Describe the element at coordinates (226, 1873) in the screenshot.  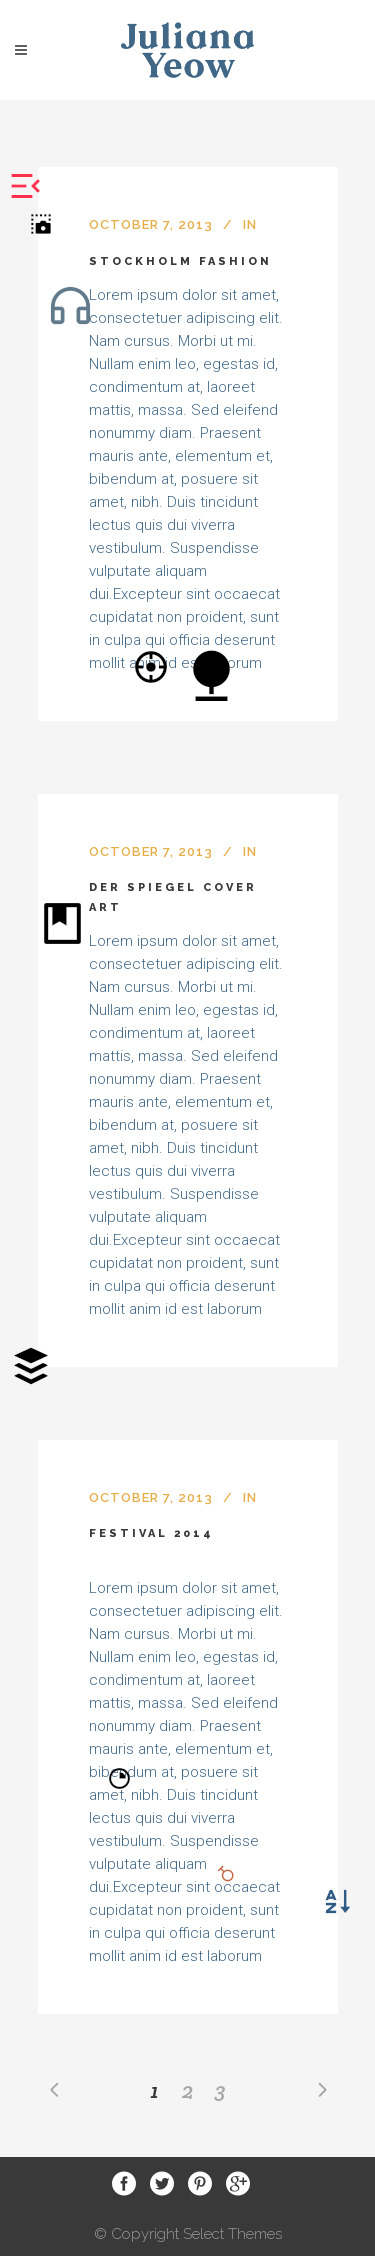
I see `indicates transgender or travesti gender identity` at that location.